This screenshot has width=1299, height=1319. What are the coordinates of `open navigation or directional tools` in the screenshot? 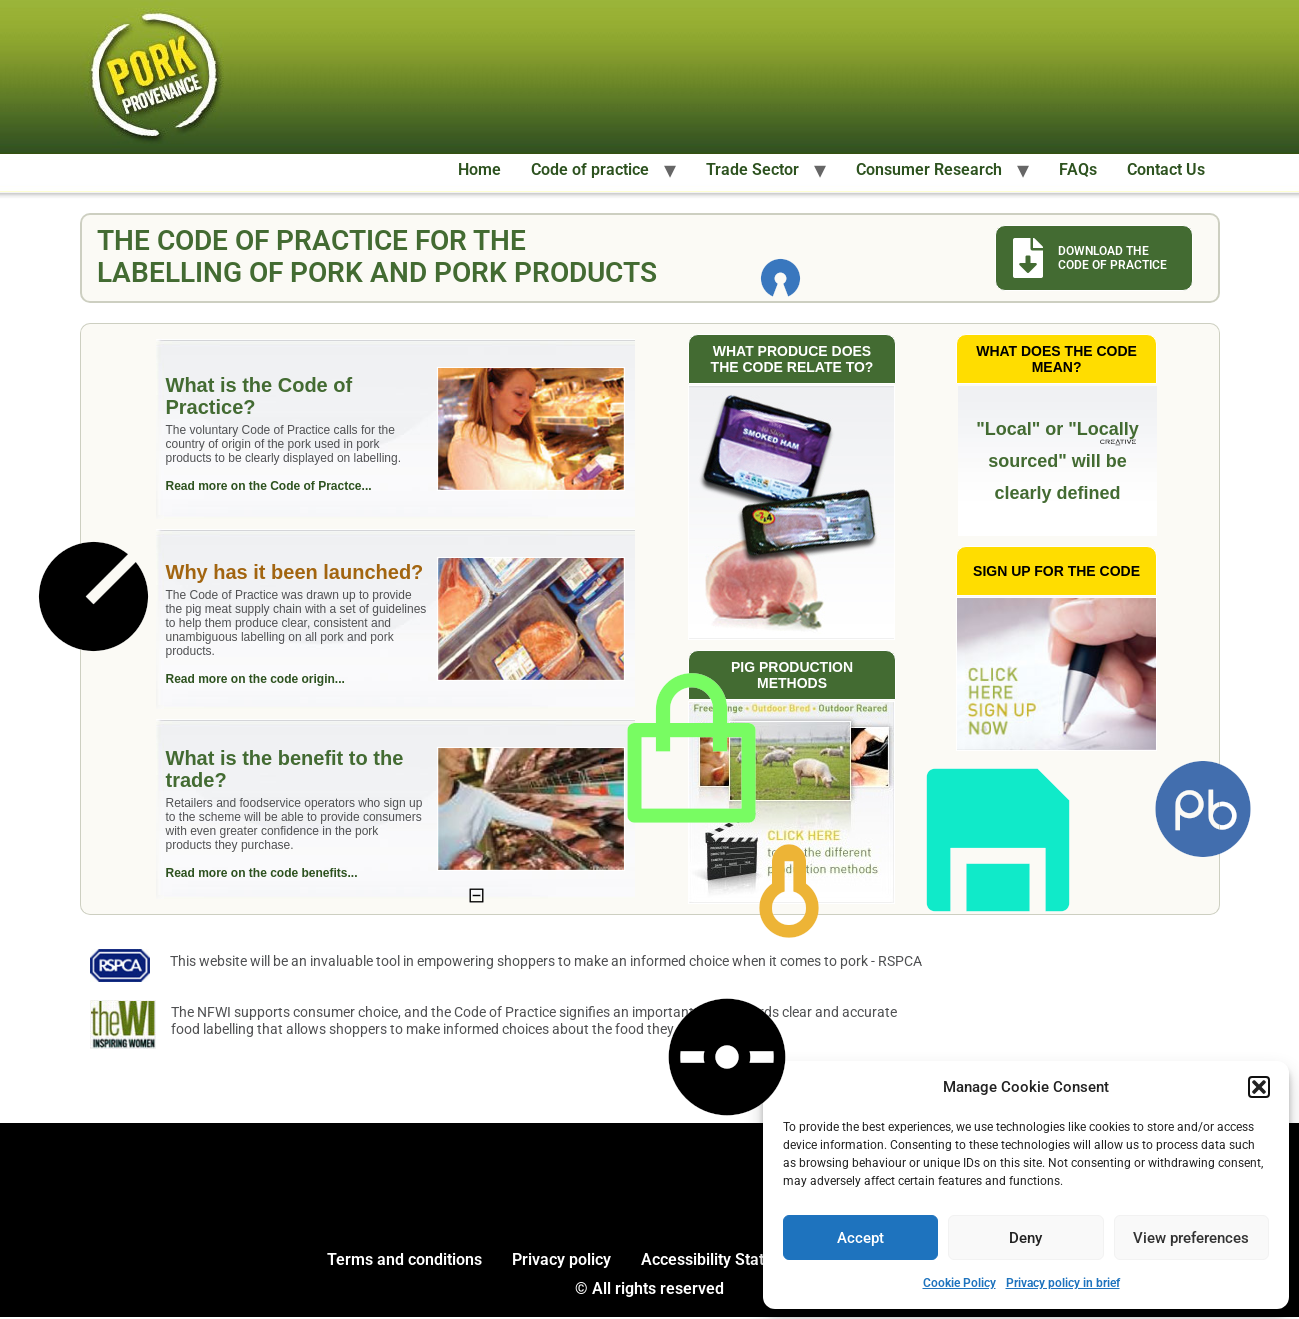 It's located at (93, 596).